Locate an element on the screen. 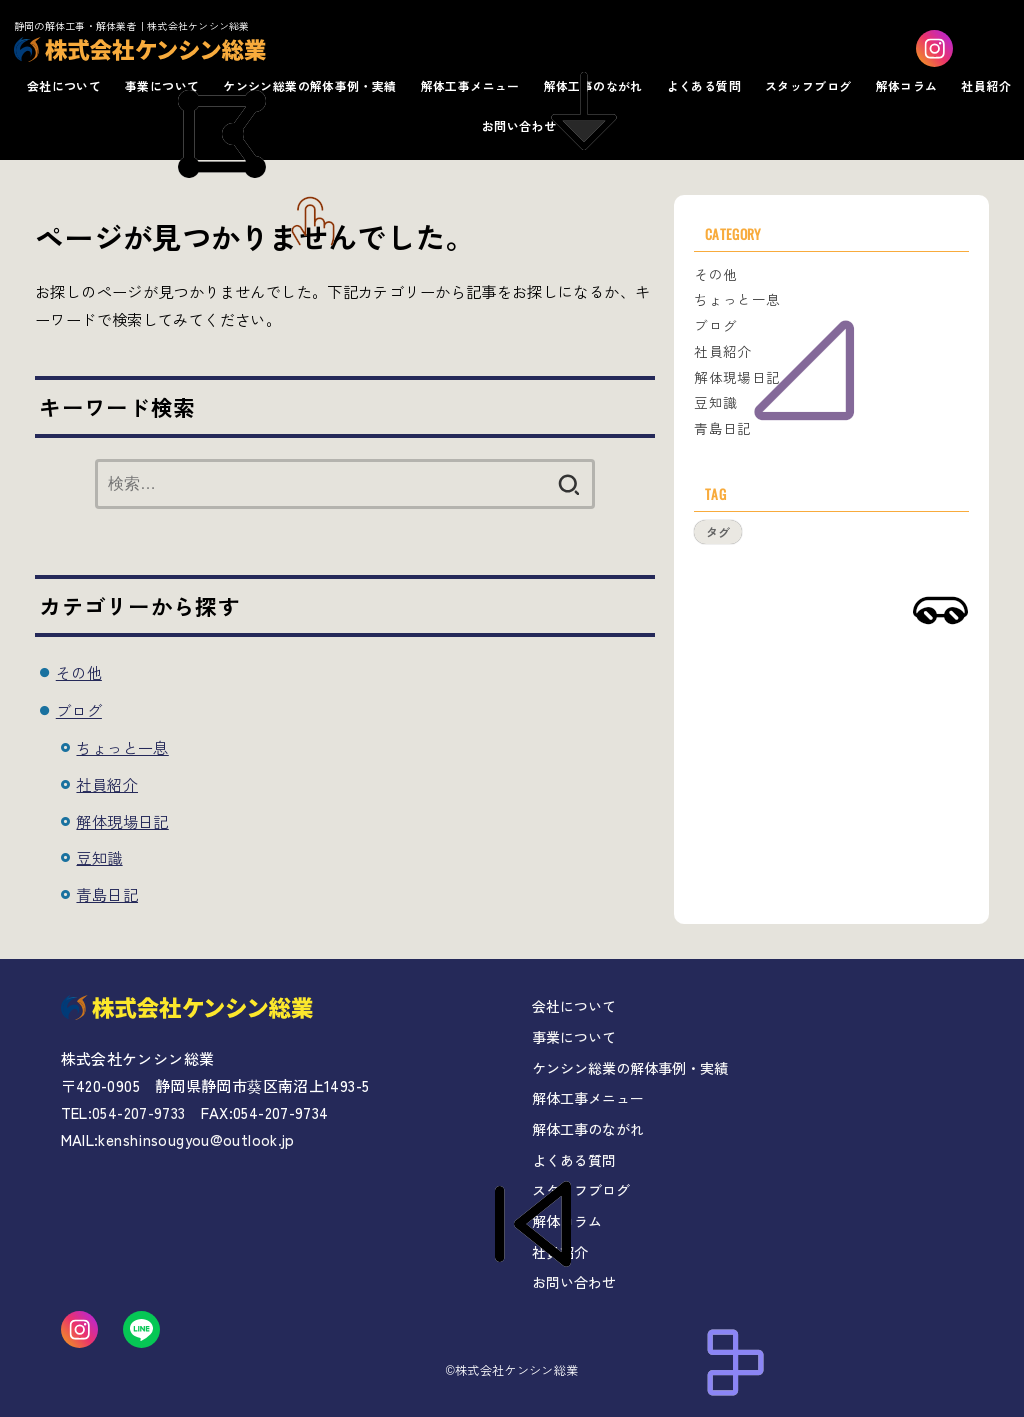 This screenshot has height=1417, width=1024. tap to interact with this element is located at coordinates (313, 222).